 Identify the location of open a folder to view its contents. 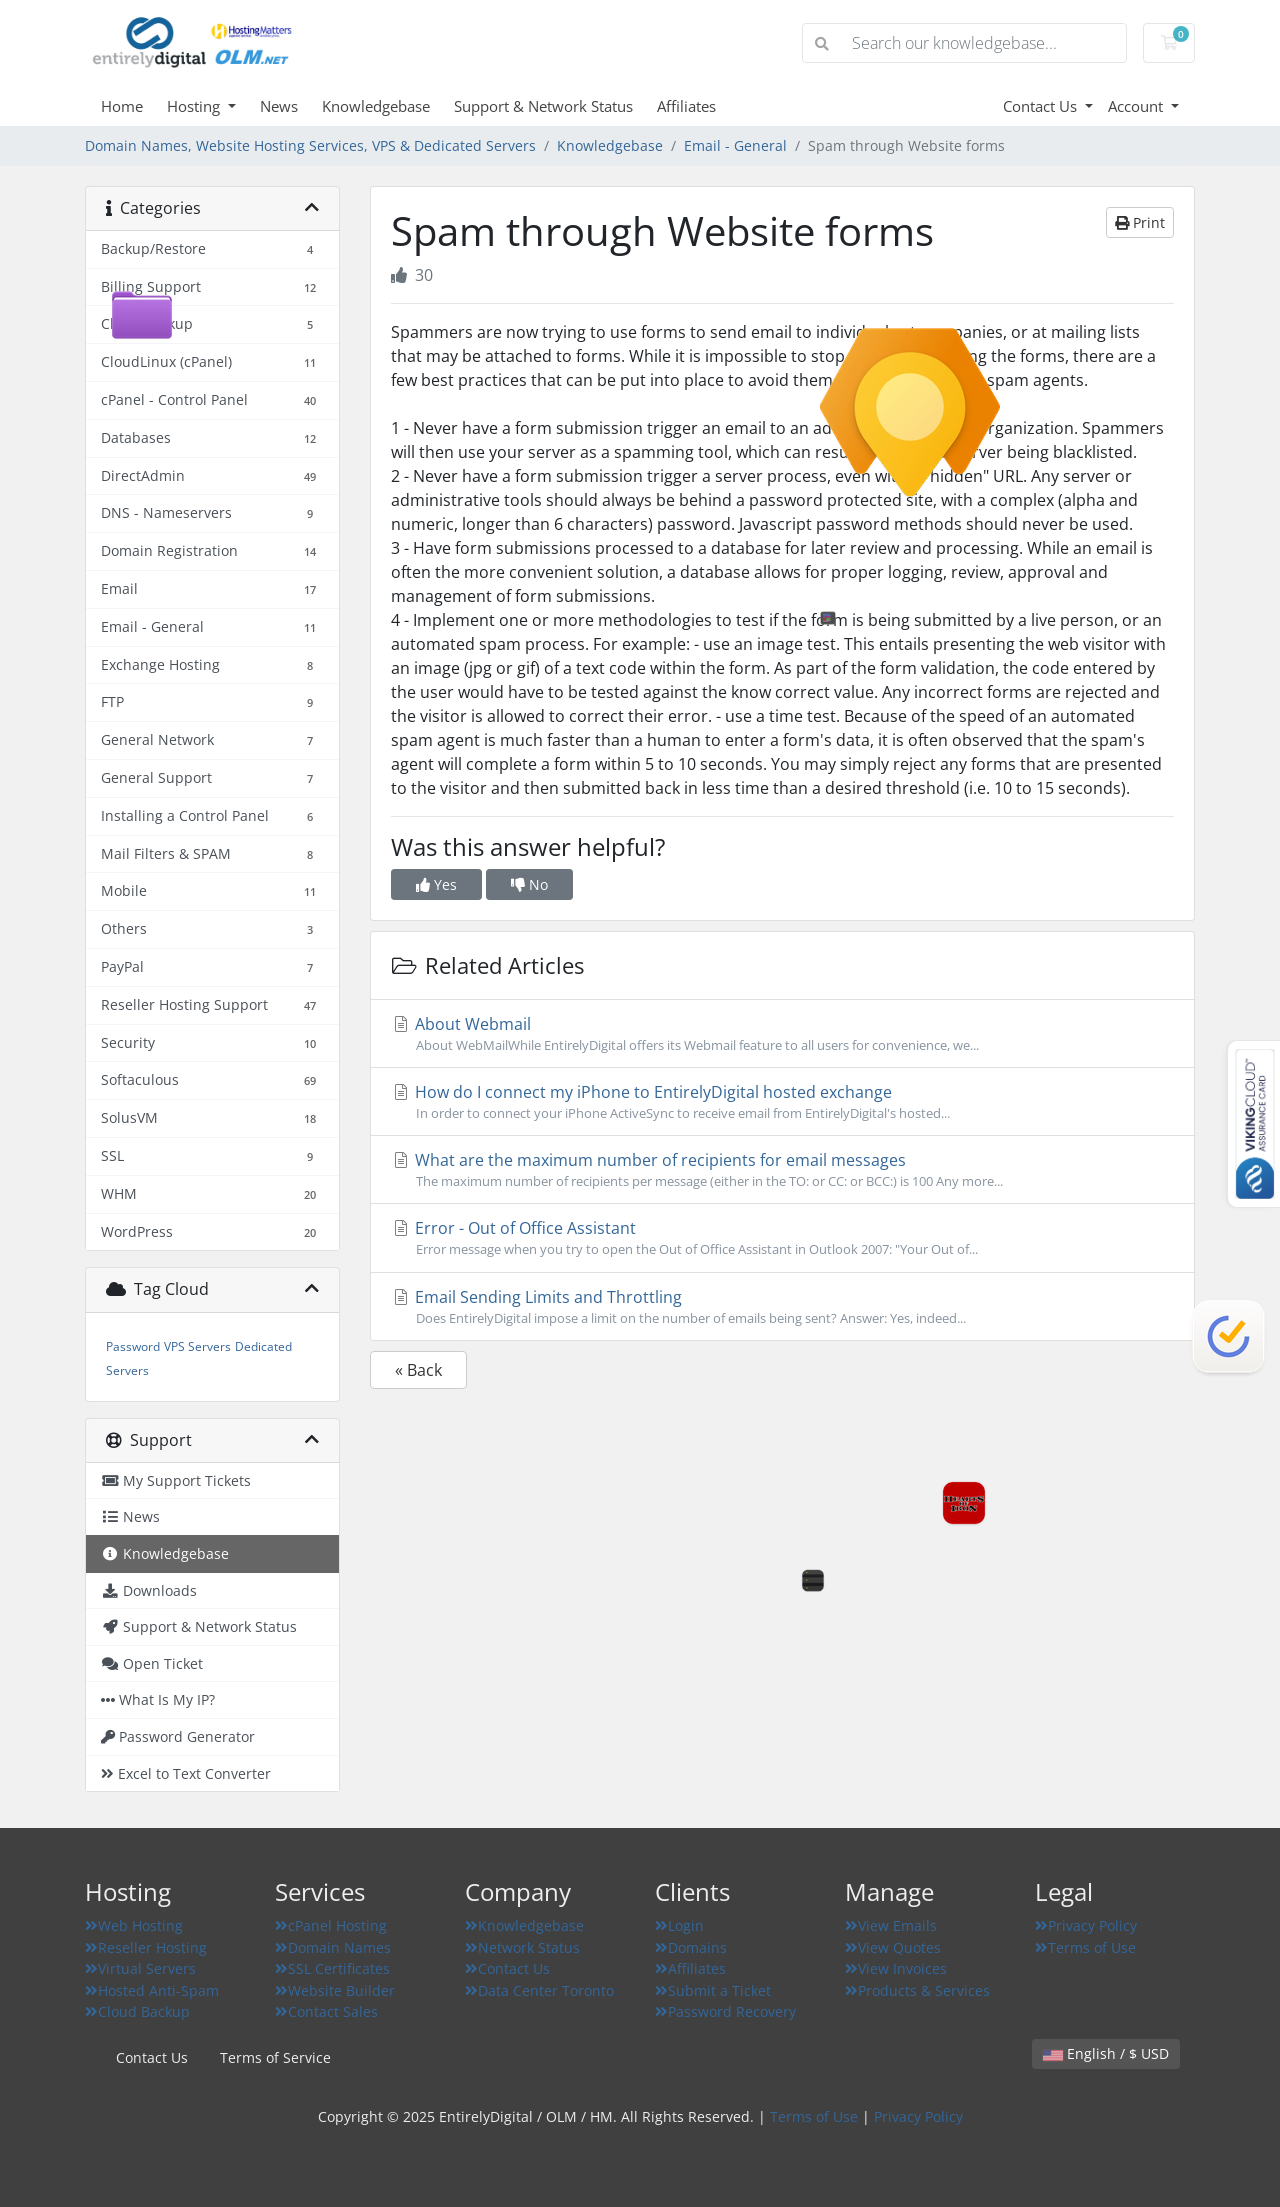
(142, 315).